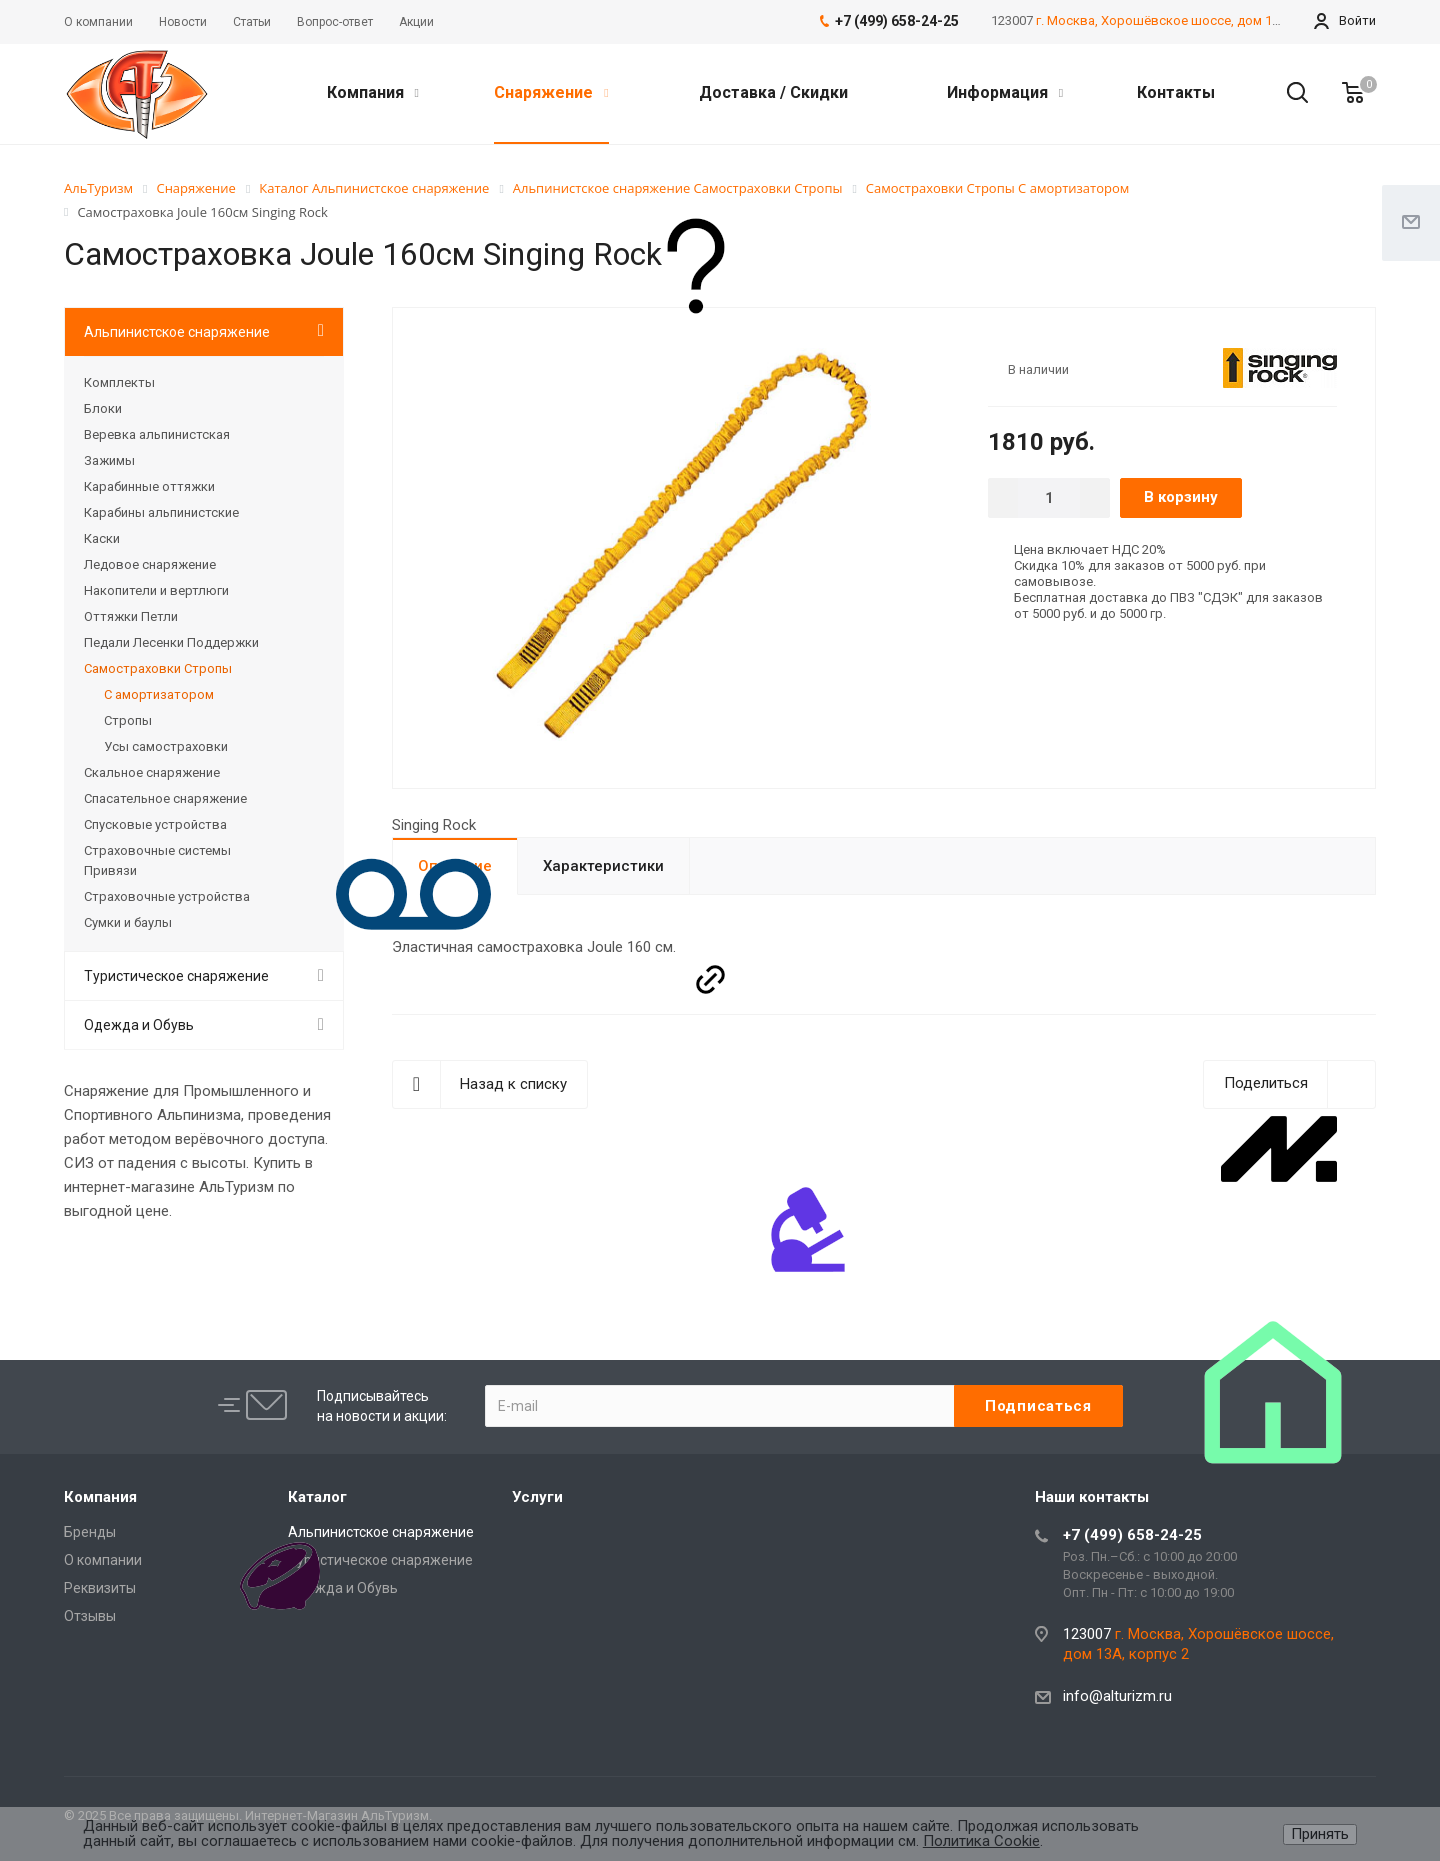  What do you see at coordinates (280, 1576) in the screenshot?
I see `open the Fresh framework website or documentation` at bounding box center [280, 1576].